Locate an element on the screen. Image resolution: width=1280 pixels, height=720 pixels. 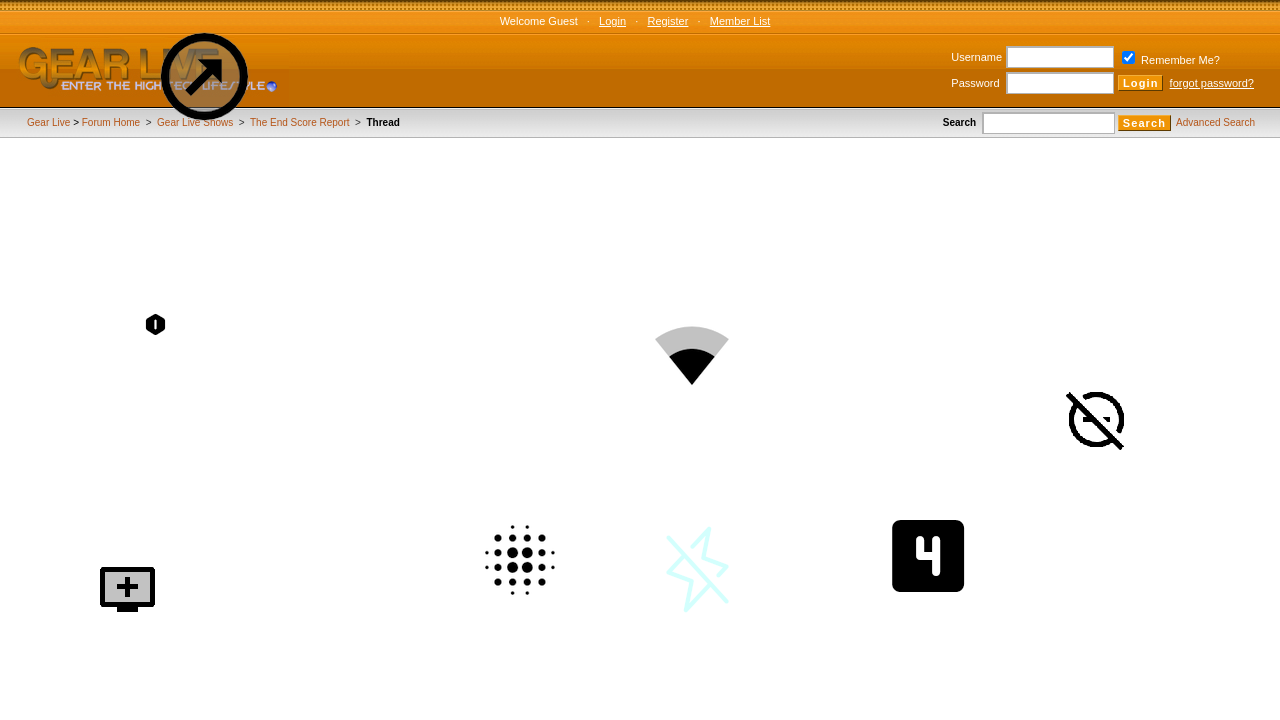
add video to watch queue is located at coordinates (127, 589).